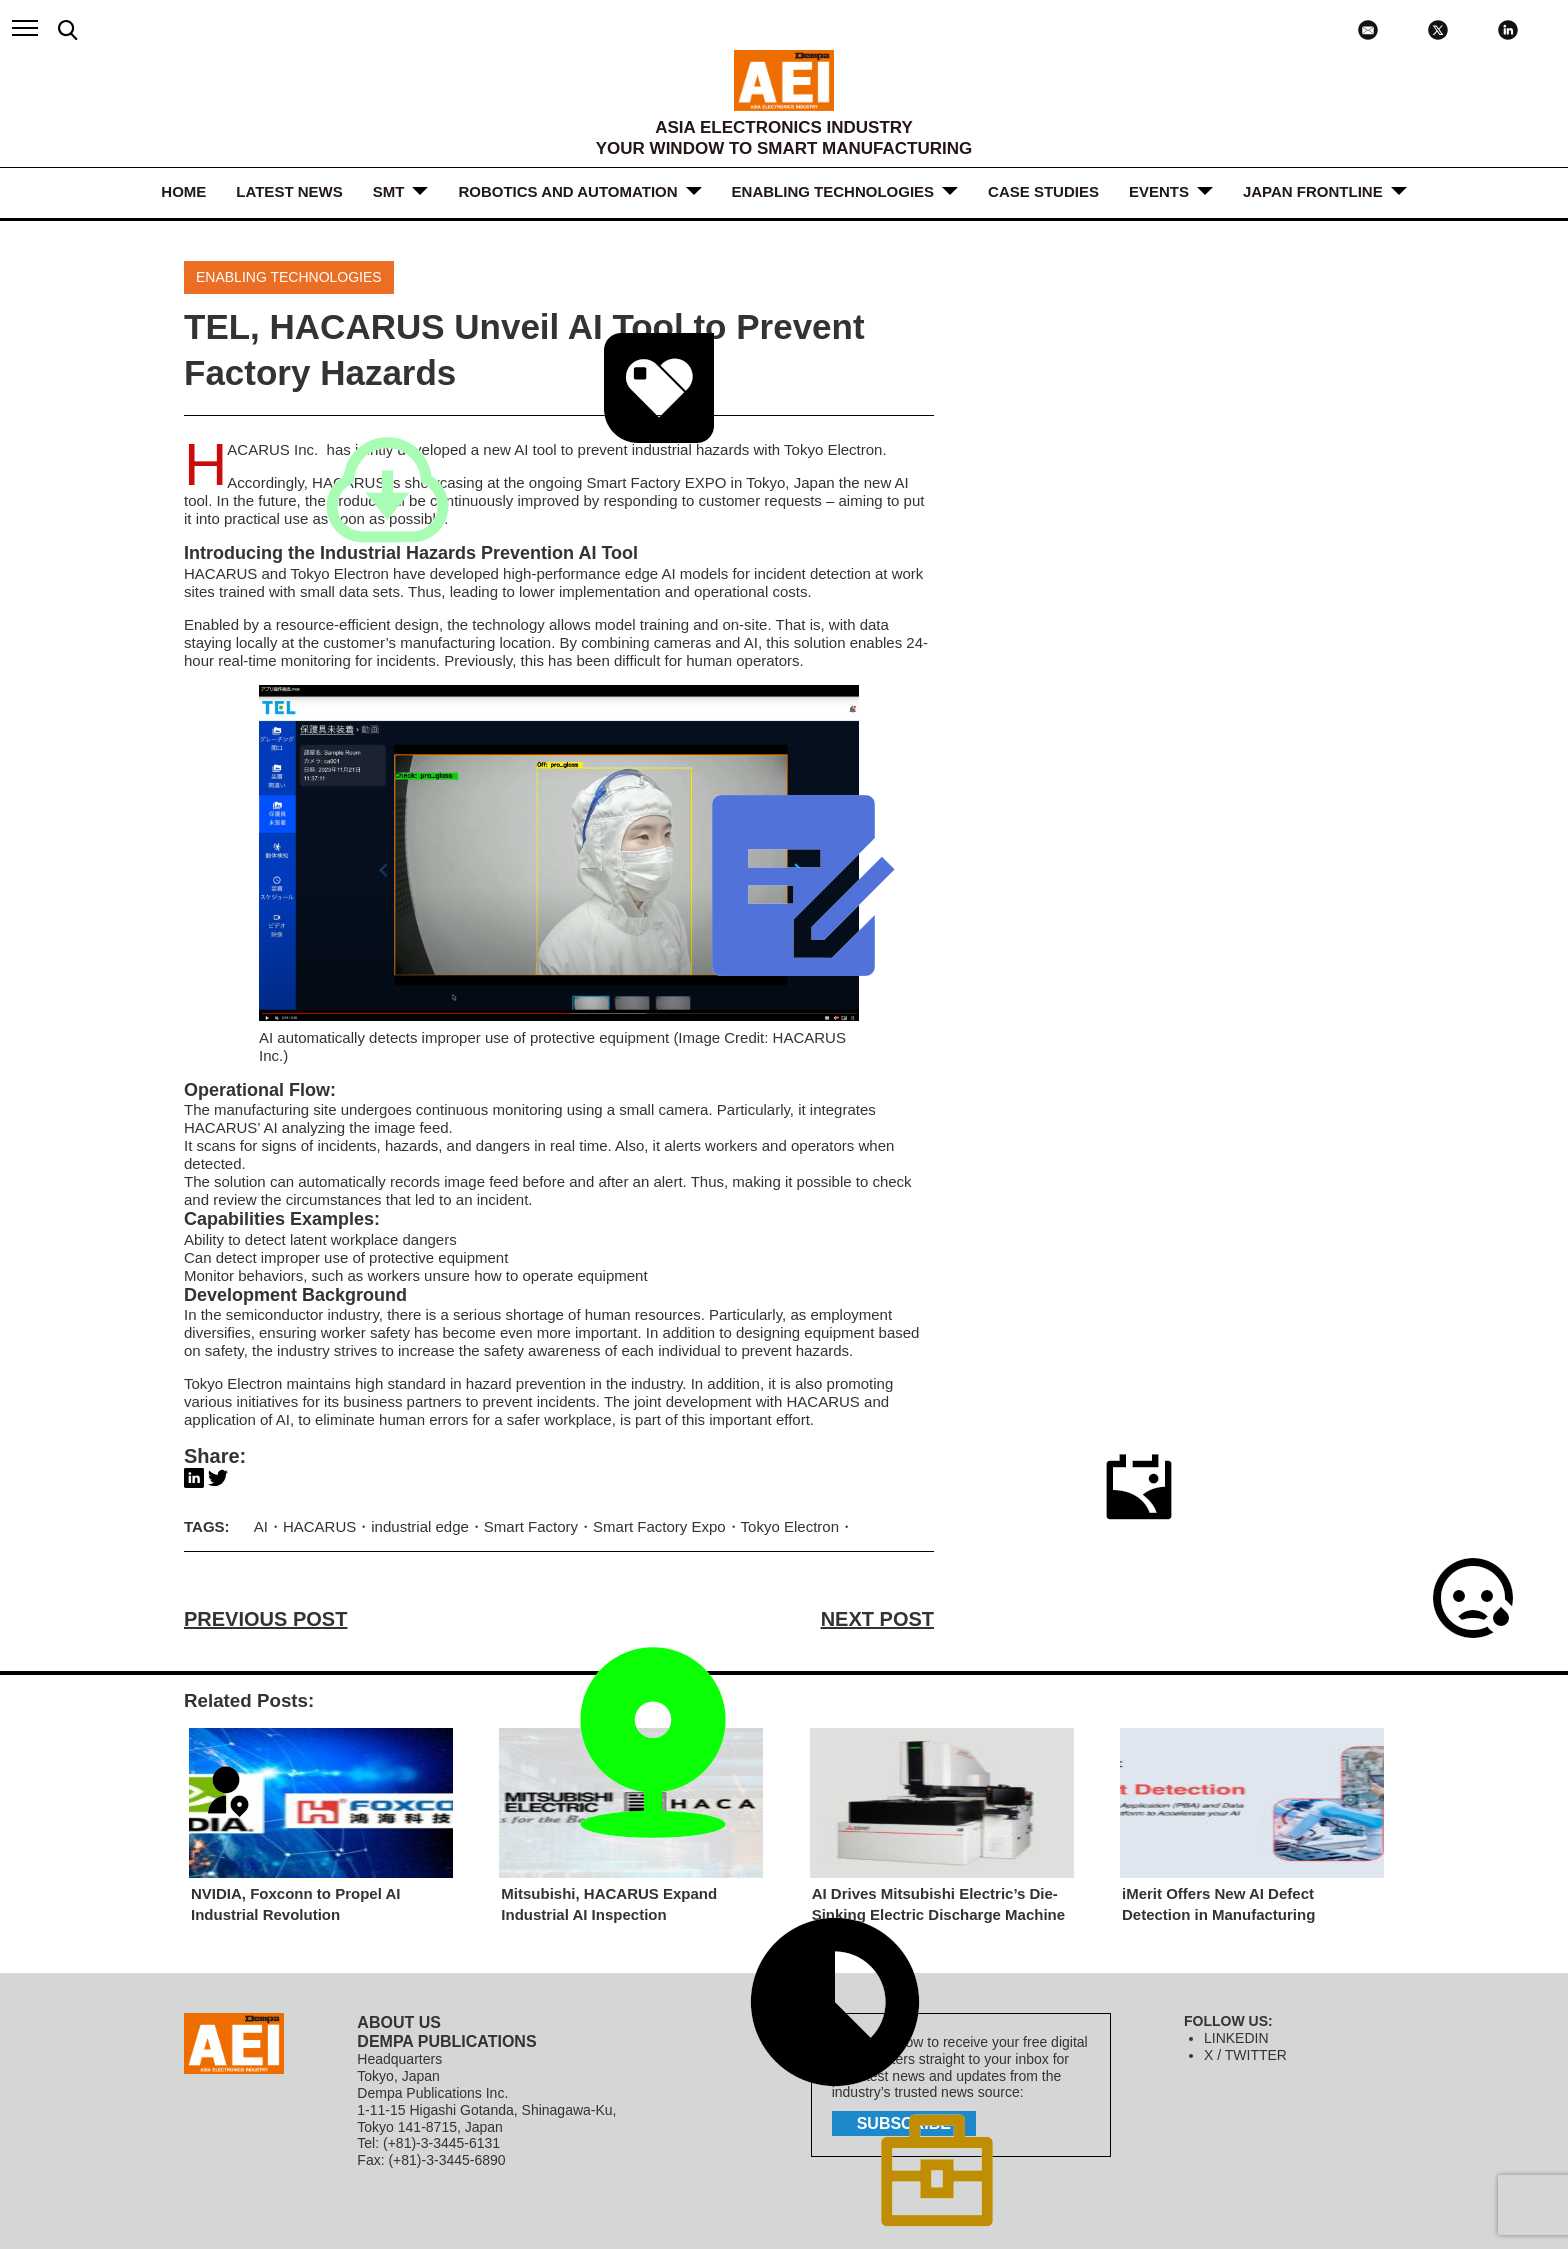 This screenshot has height=2249, width=1568. I want to click on open photo gallery, so click(1139, 1490).